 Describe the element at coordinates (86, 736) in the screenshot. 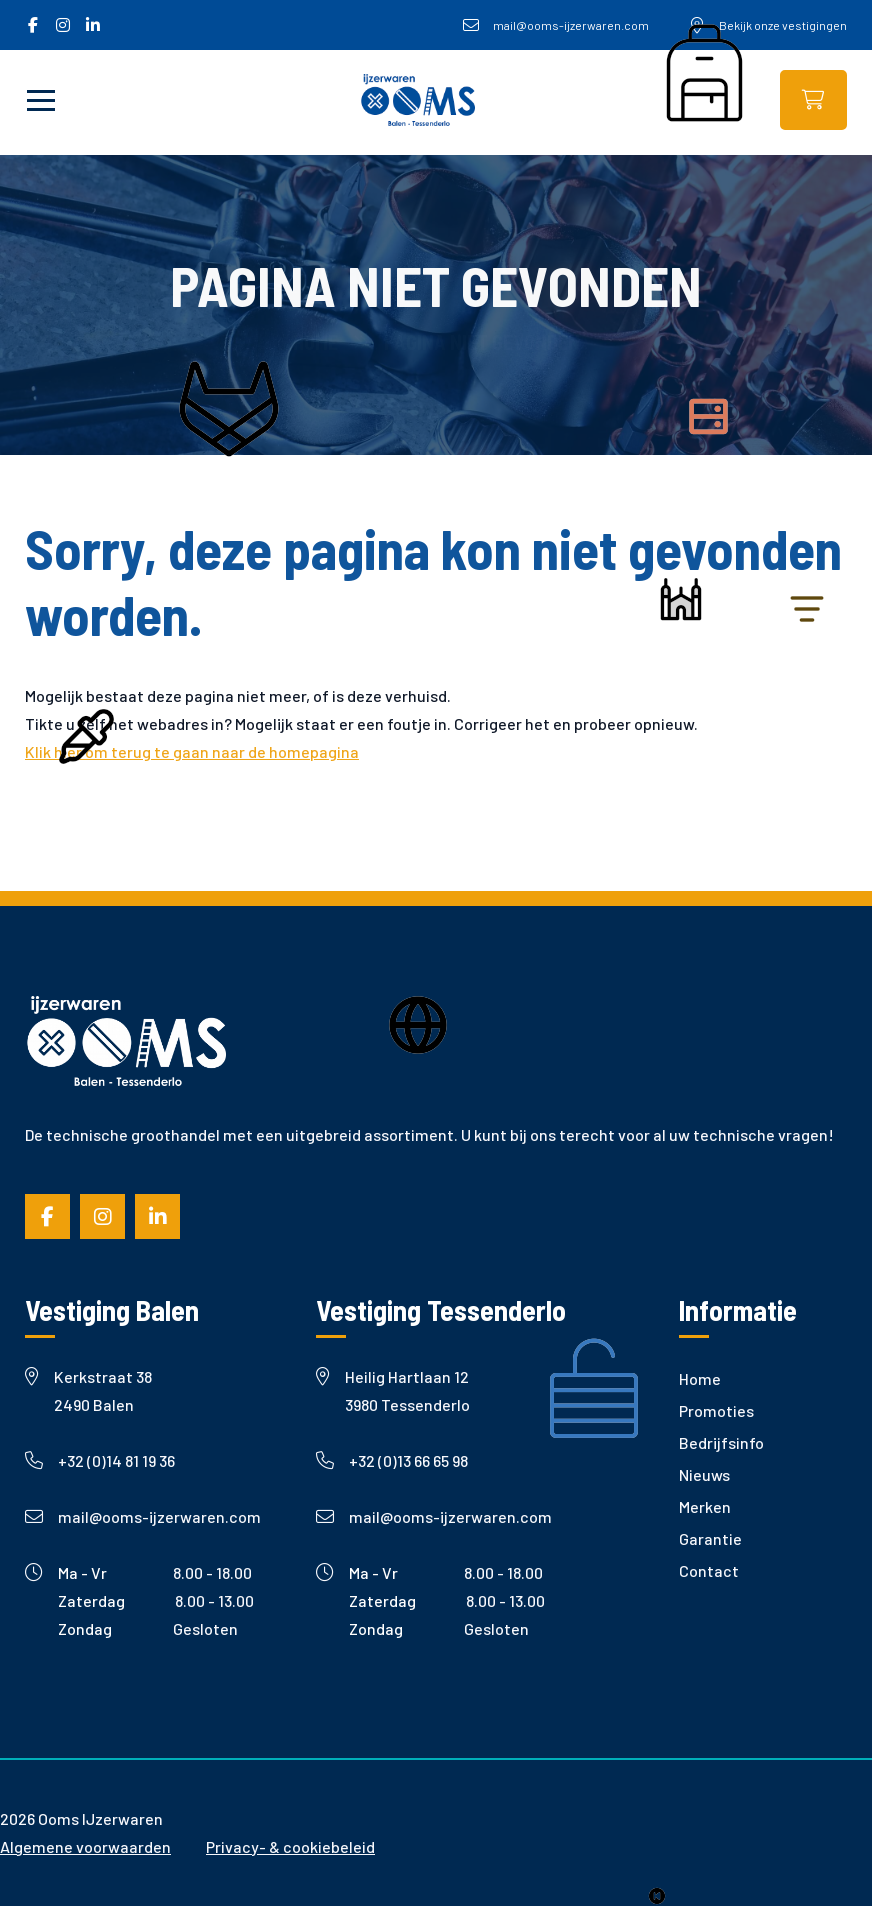

I see `sample a color from the canvas` at that location.